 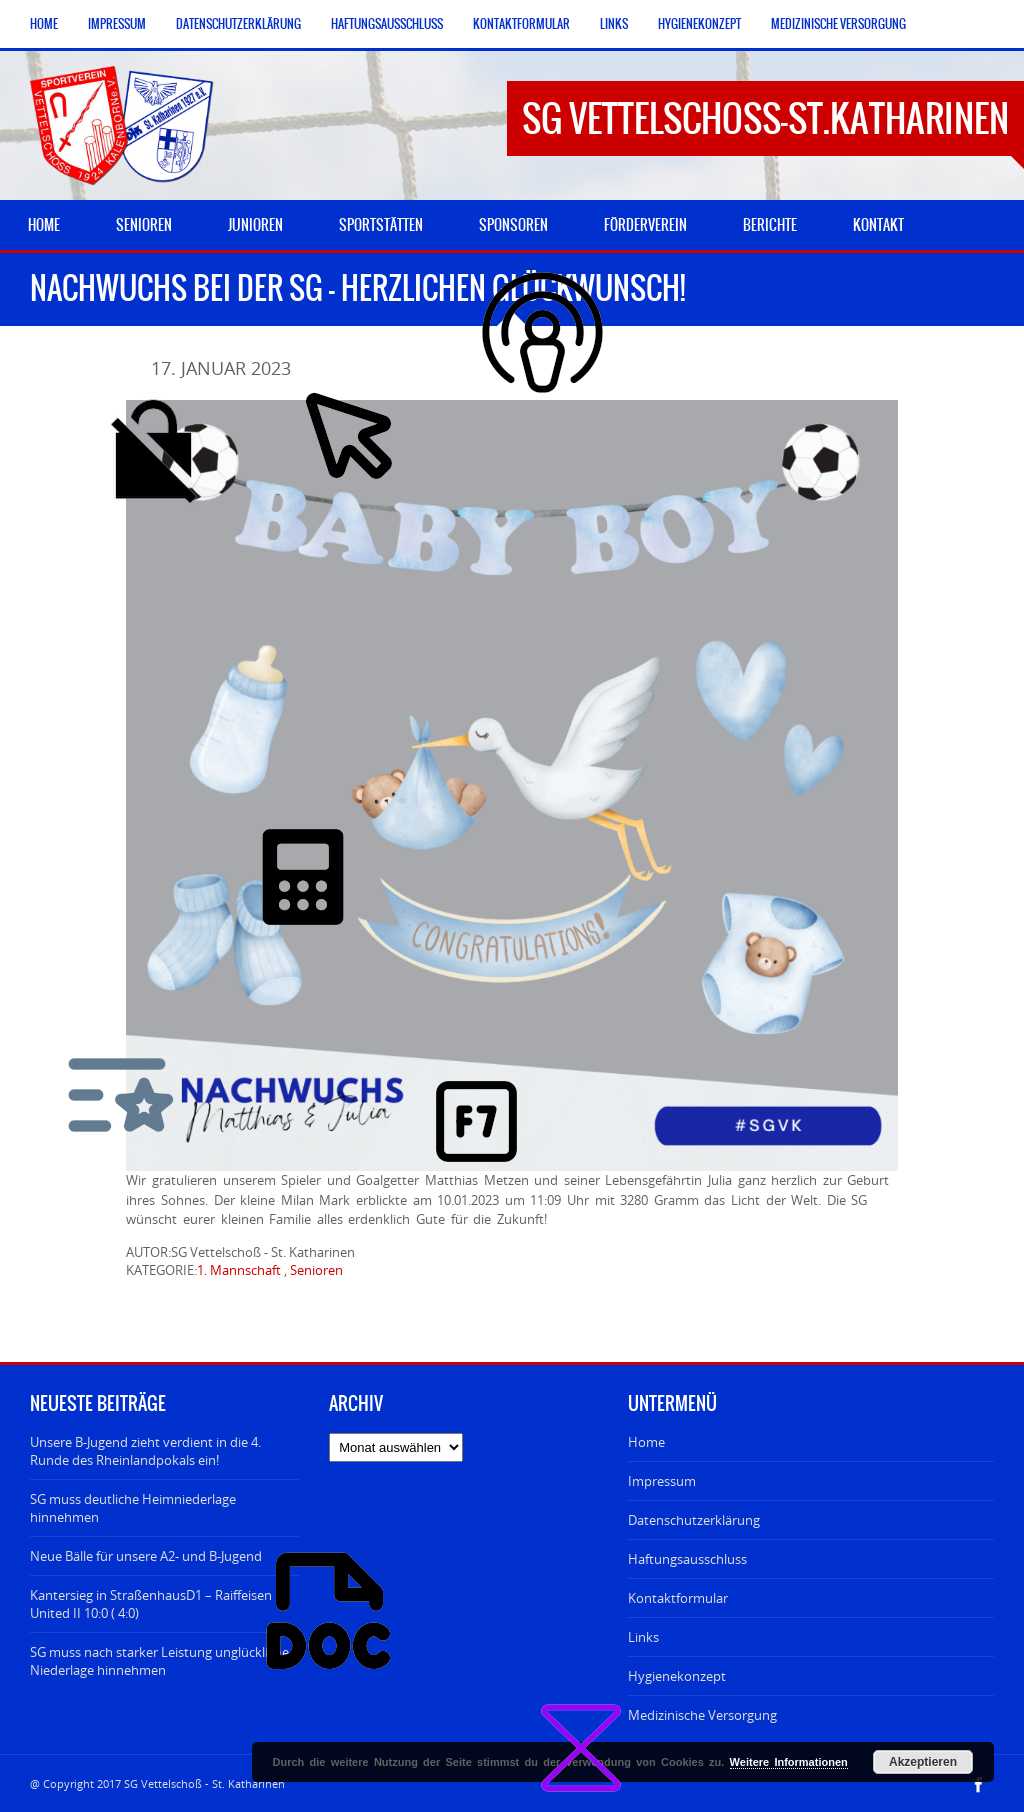 I want to click on open apple podcasts, so click(x=542, y=332).